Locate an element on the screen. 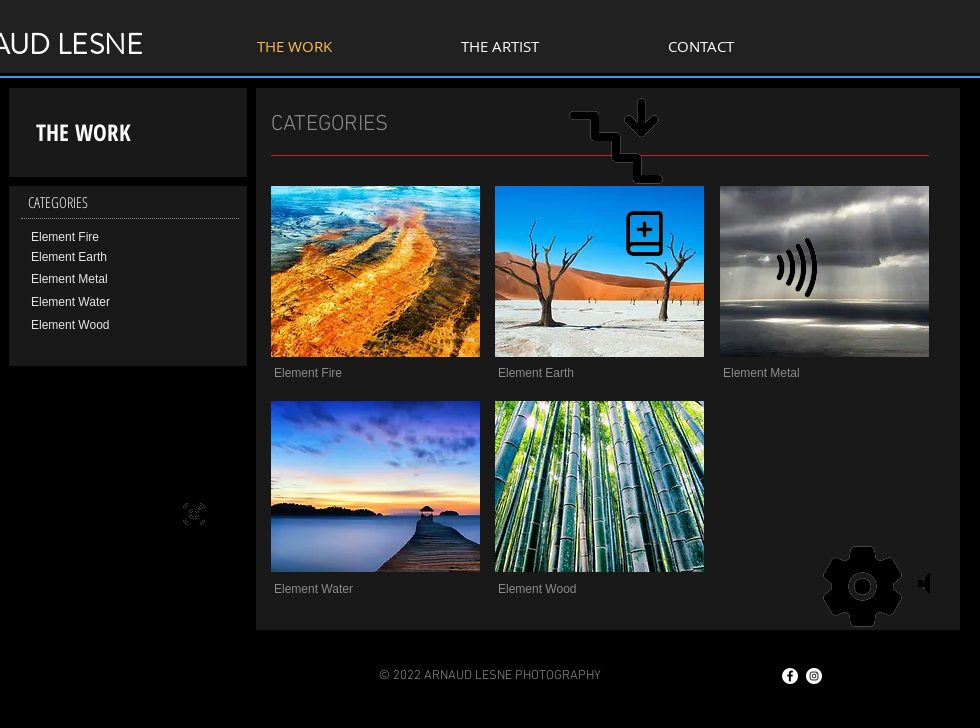  tap to pay or use contactless payment is located at coordinates (795, 267).